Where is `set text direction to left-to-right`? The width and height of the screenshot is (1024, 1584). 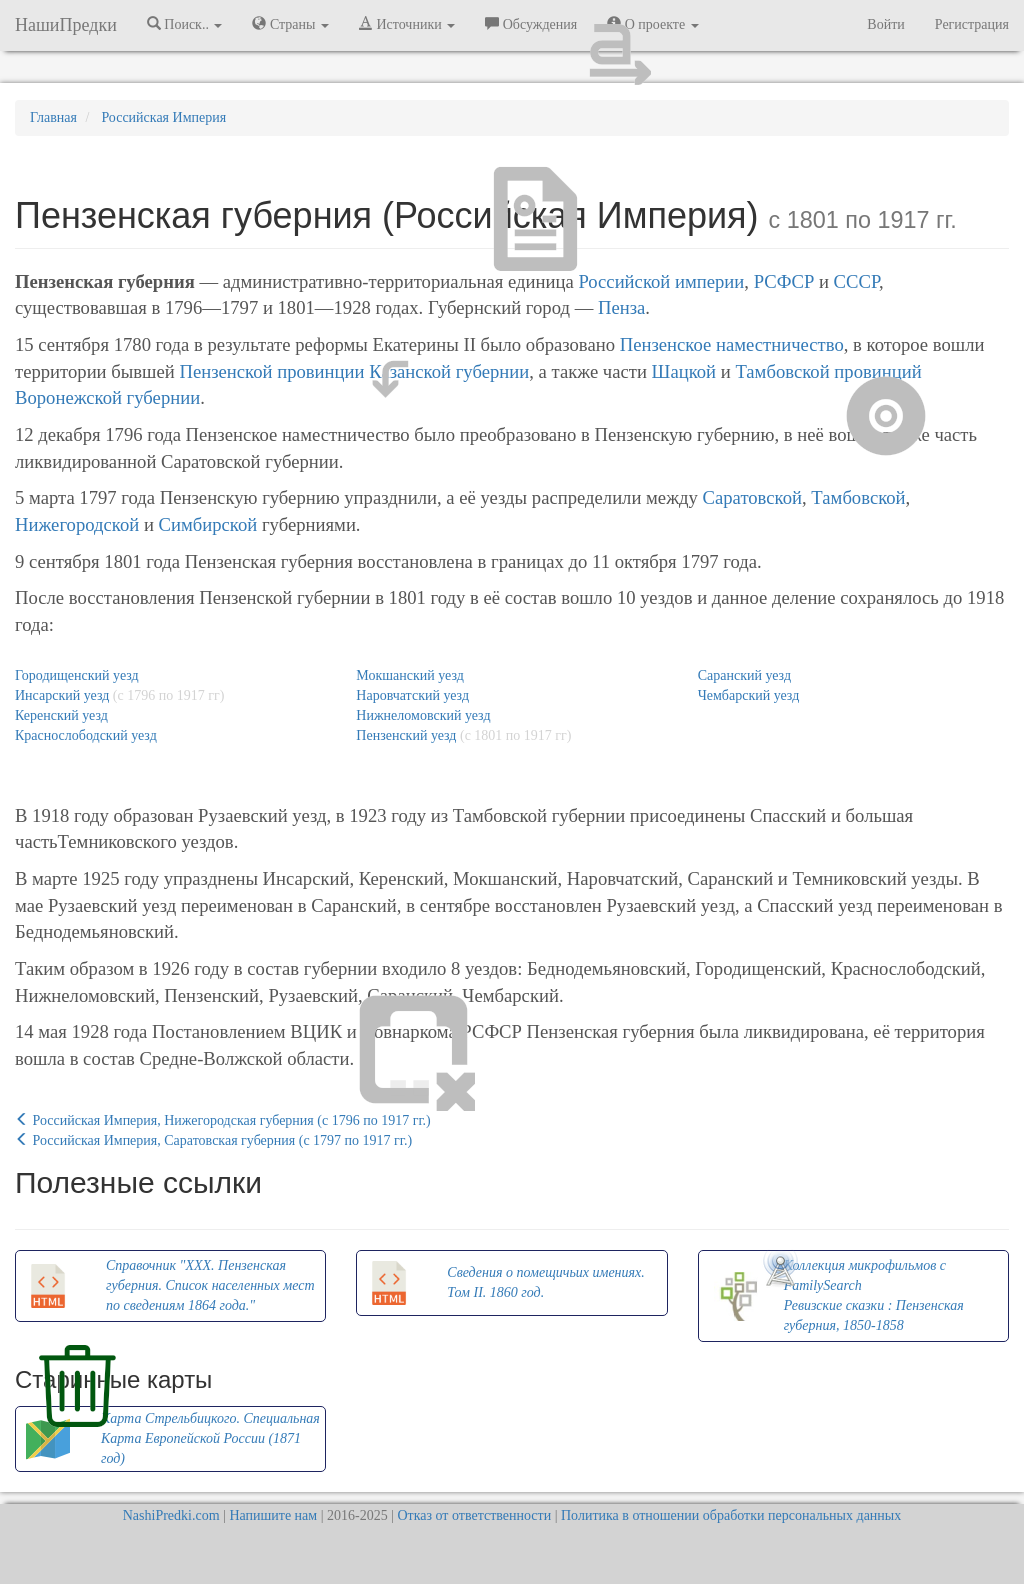 set text direction to left-to-right is located at coordinates (618, 56).